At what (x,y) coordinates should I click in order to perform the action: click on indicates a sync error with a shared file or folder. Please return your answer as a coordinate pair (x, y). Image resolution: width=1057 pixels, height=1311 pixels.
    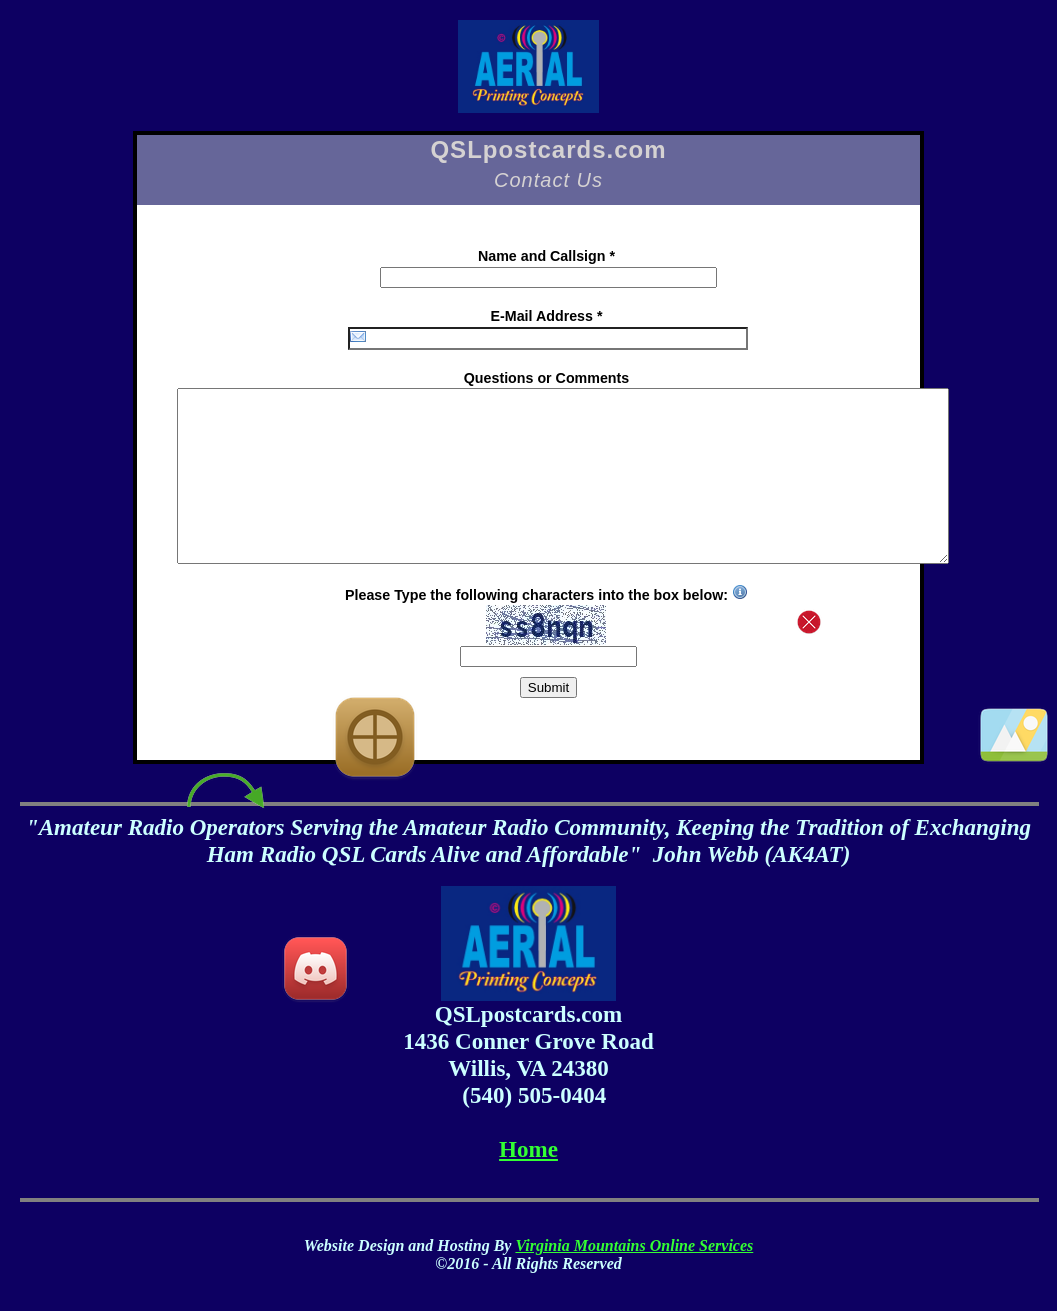
    Looking at the image, I should click on (809, 622).